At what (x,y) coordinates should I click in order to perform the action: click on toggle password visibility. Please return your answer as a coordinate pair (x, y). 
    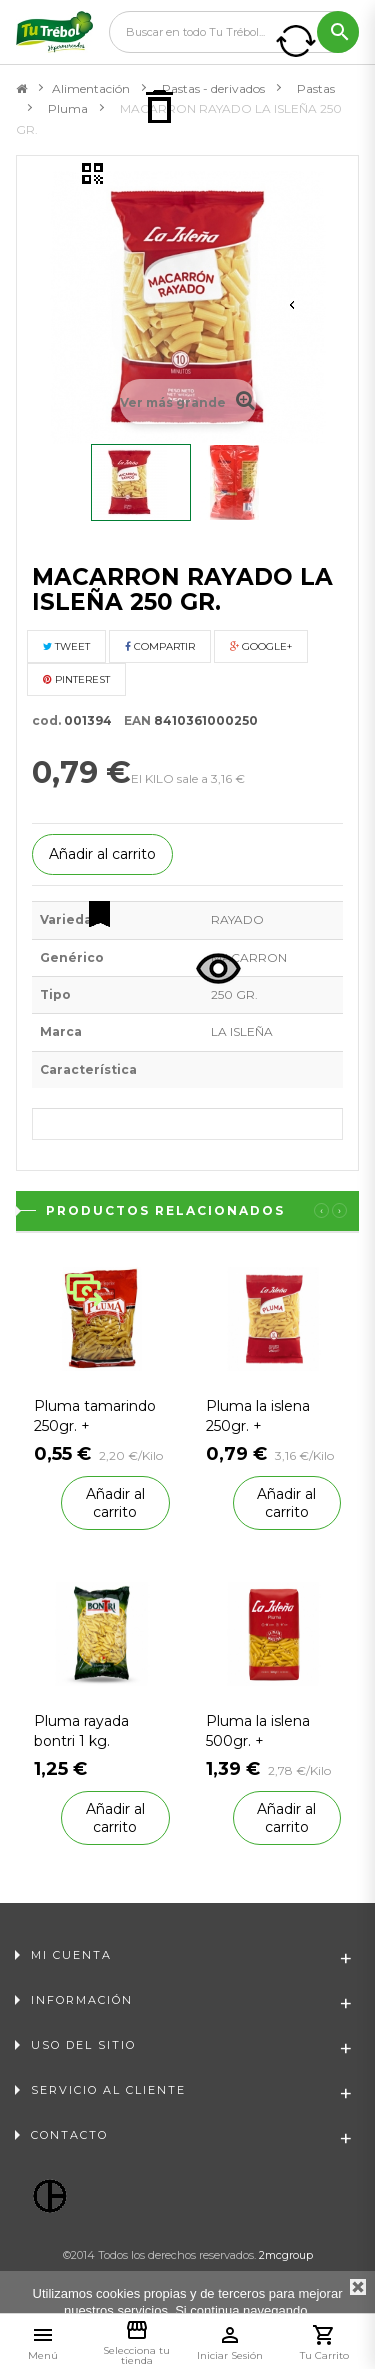
    Looking at the image, I should click on (218, 968).